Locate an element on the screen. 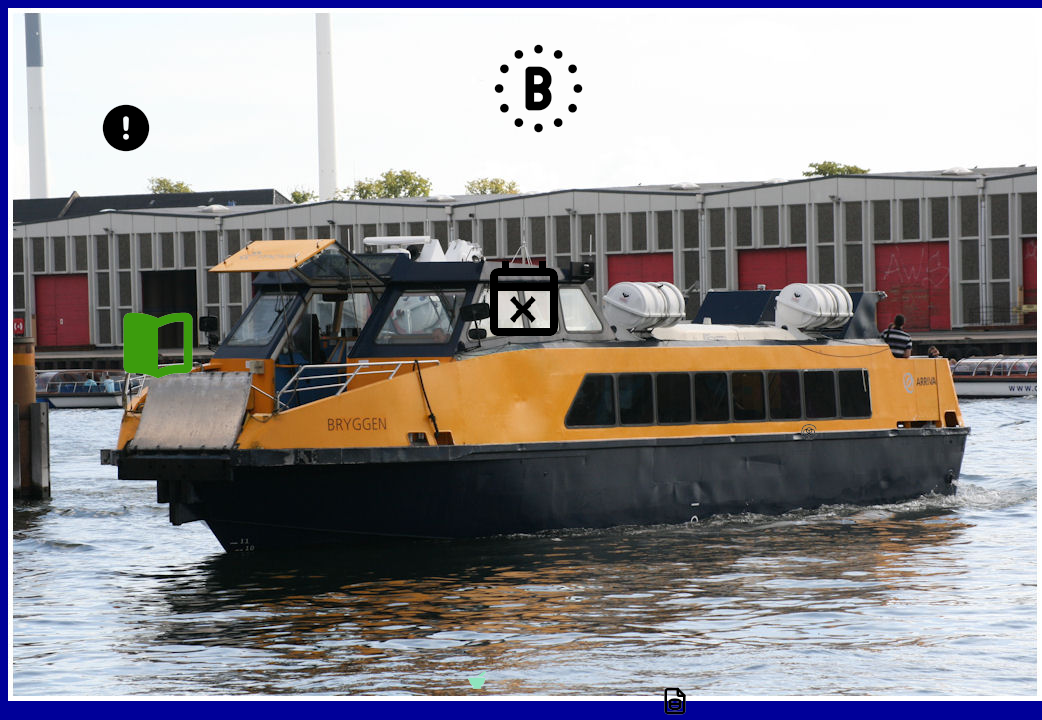 This screenshot has height=720, width=1042. access pharmacy or medication features is located at coordinates (477, 680).